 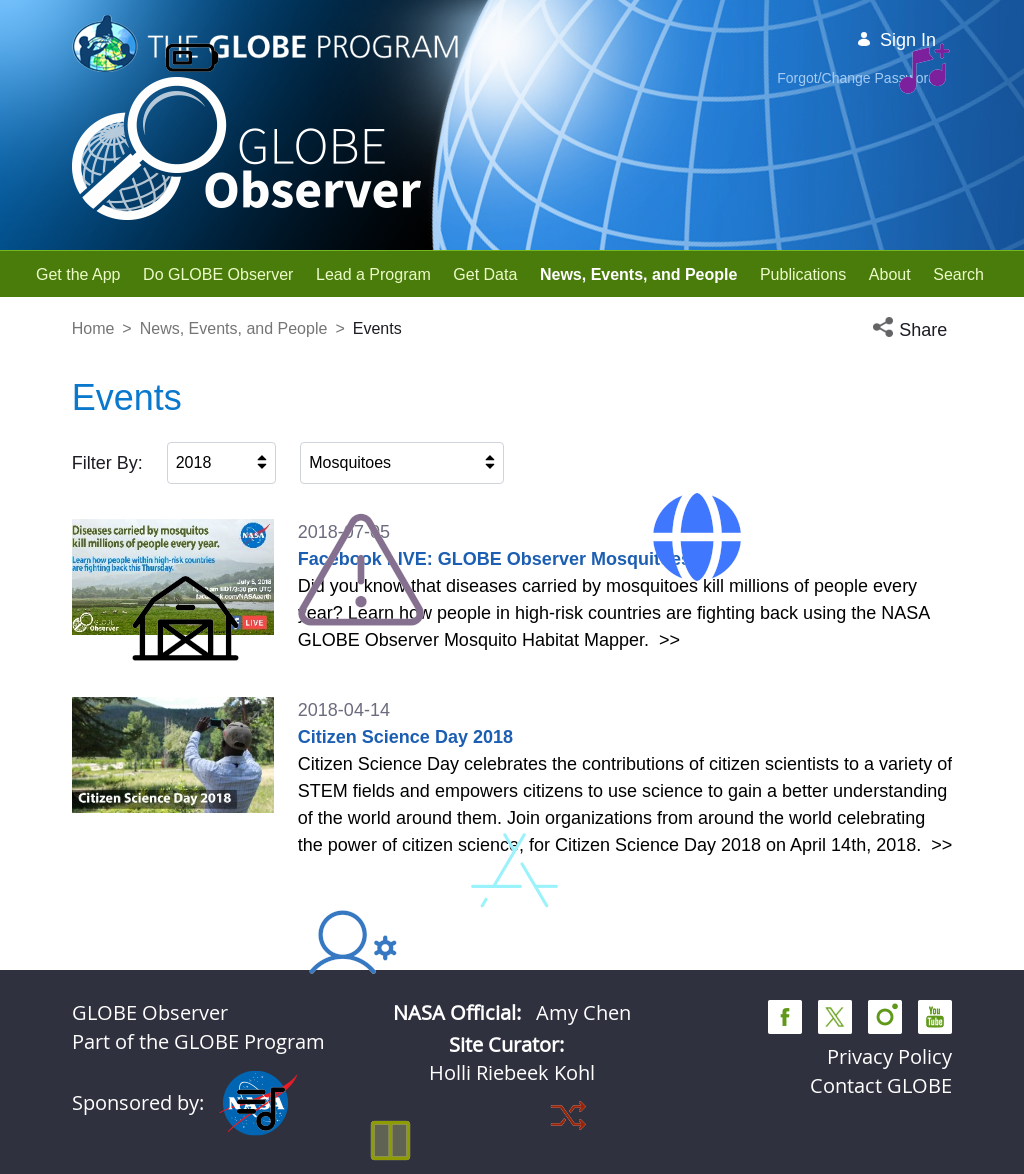 I want to click on view your music playlist, so click(x=261, y=1109).